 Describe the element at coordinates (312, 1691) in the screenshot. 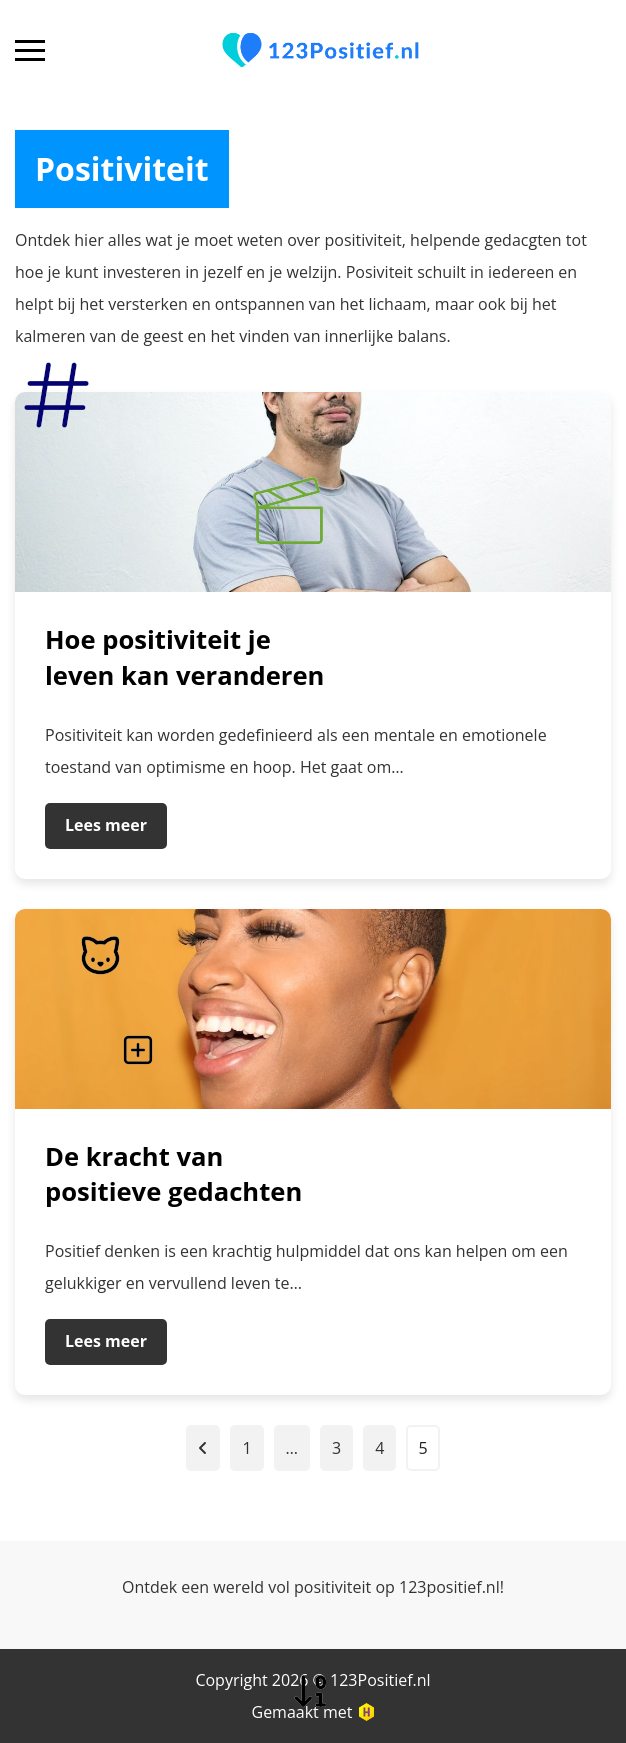

I see `sort numerically in ascending order` at that location.